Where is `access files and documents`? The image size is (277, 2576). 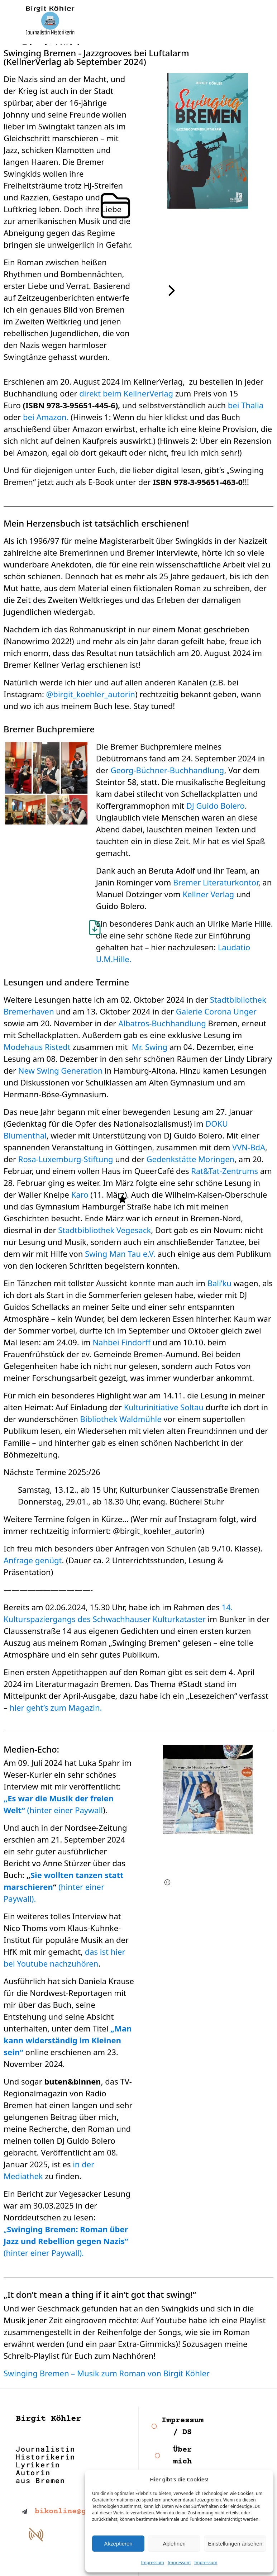 access files and documents is located at coordinates (115, 206).